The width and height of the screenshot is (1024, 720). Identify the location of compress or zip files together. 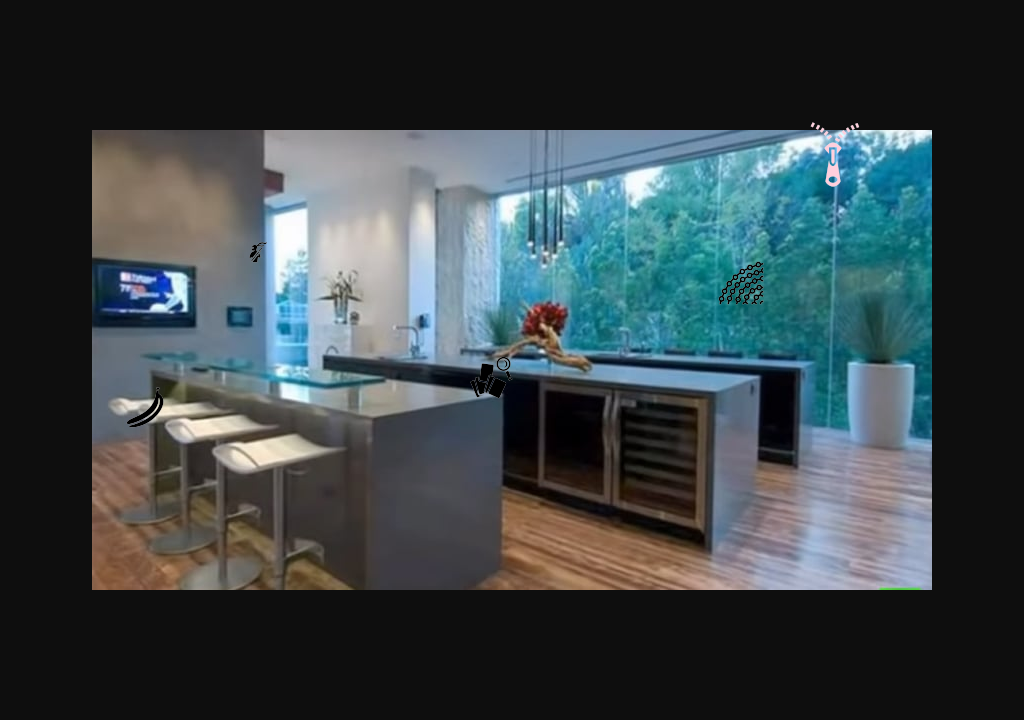
(833, 155).